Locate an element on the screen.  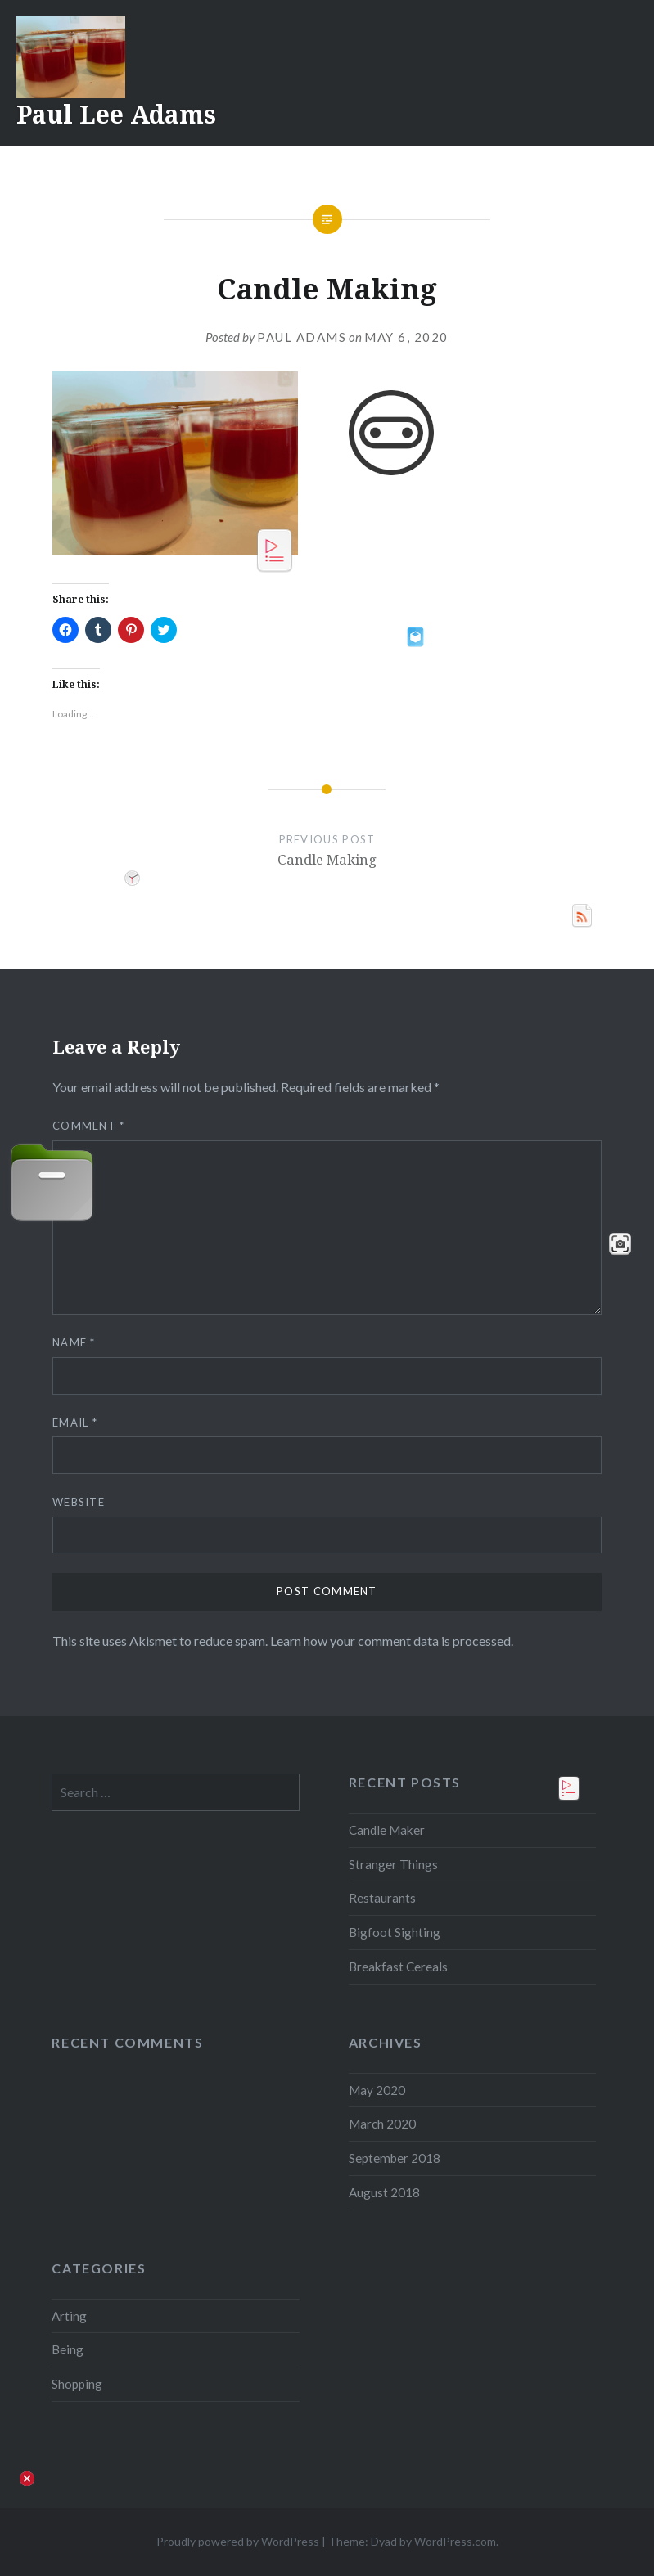
capture a screenshot of your screen is located at coordinates (620, 1243).